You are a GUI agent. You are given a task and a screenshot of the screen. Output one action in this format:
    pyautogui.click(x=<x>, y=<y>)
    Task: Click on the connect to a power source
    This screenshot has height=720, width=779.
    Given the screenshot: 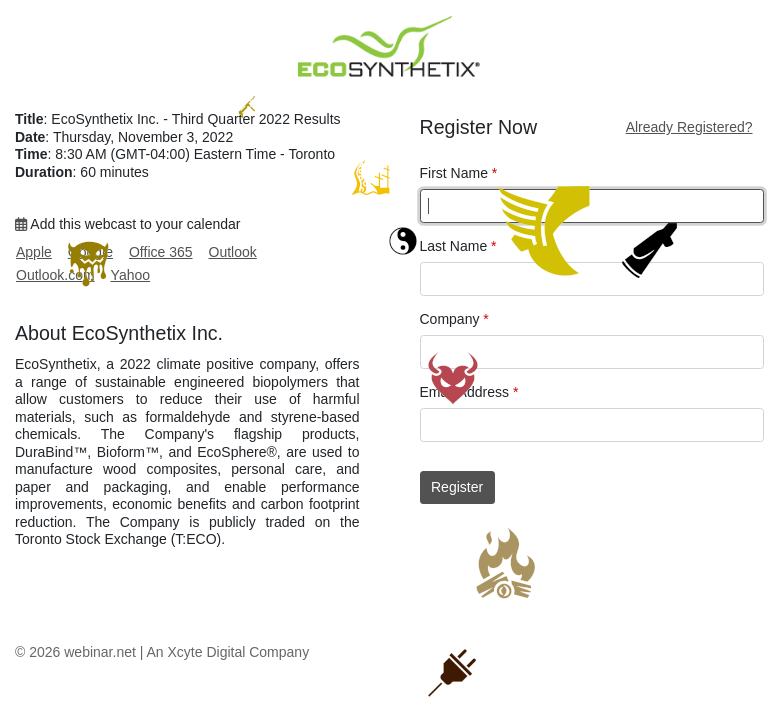 What is the action you would take?
    pyautogui.click(x=452, y=673)
    